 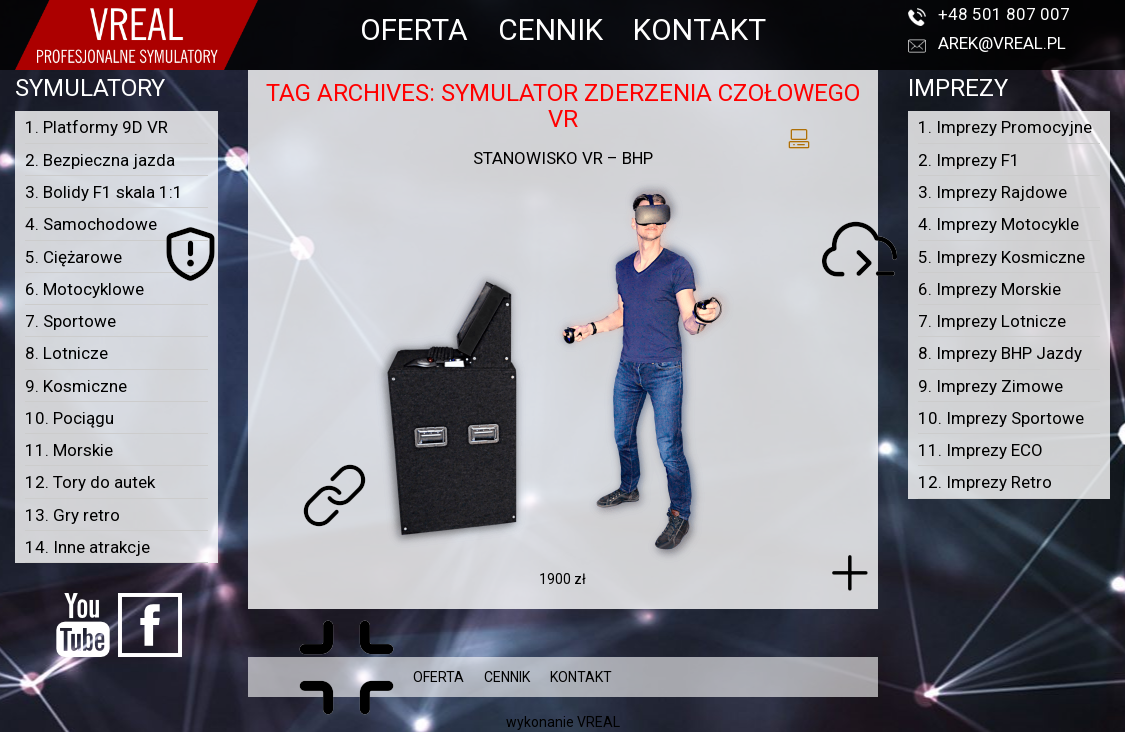 What do you see at coordinates (850, 573) in the screenshot?
I see `add a new item` at bounding box center [850, 573].